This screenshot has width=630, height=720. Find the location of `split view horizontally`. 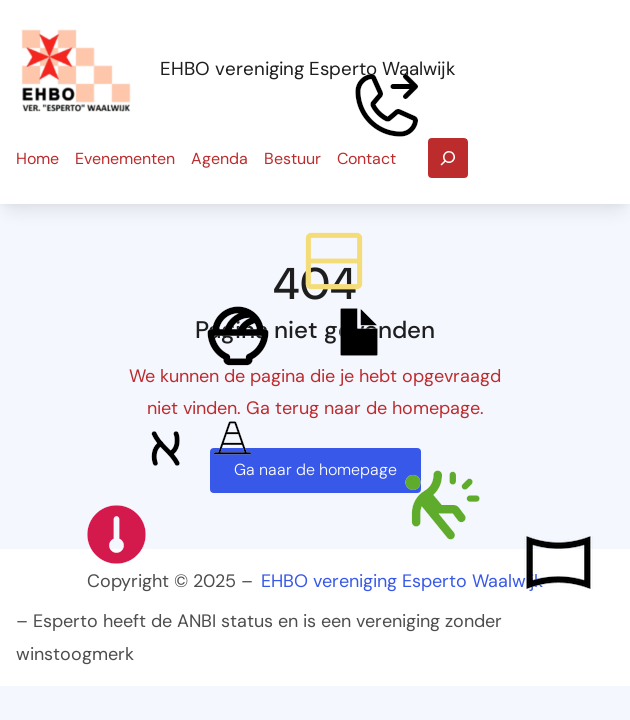

split view horizontally is located at coordinates (334, 261).